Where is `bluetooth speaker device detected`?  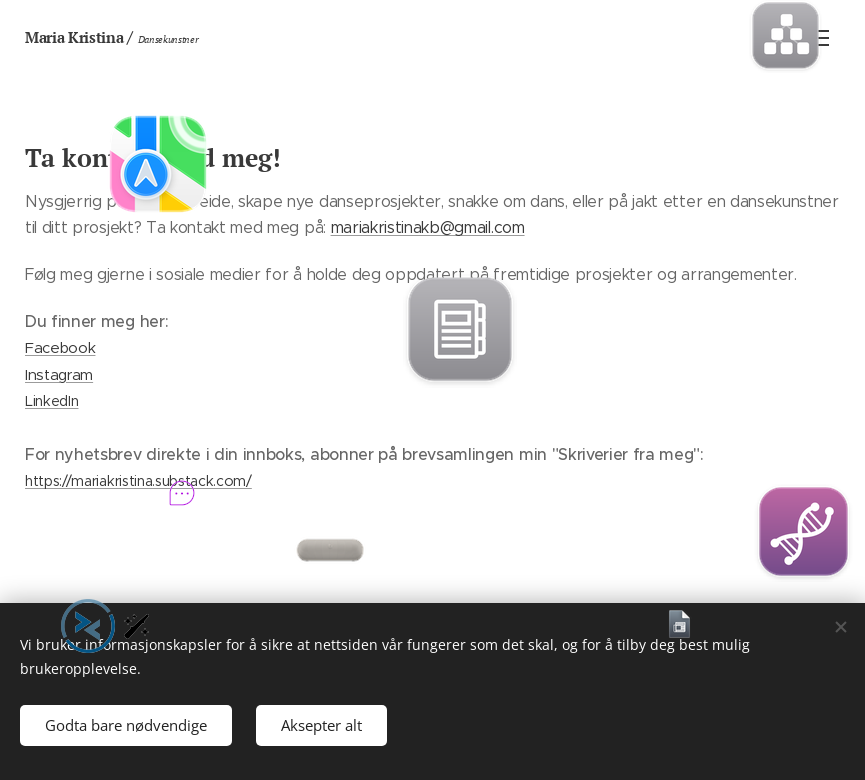 bluetooth speaker device detected is located at coordinates (330, 550).